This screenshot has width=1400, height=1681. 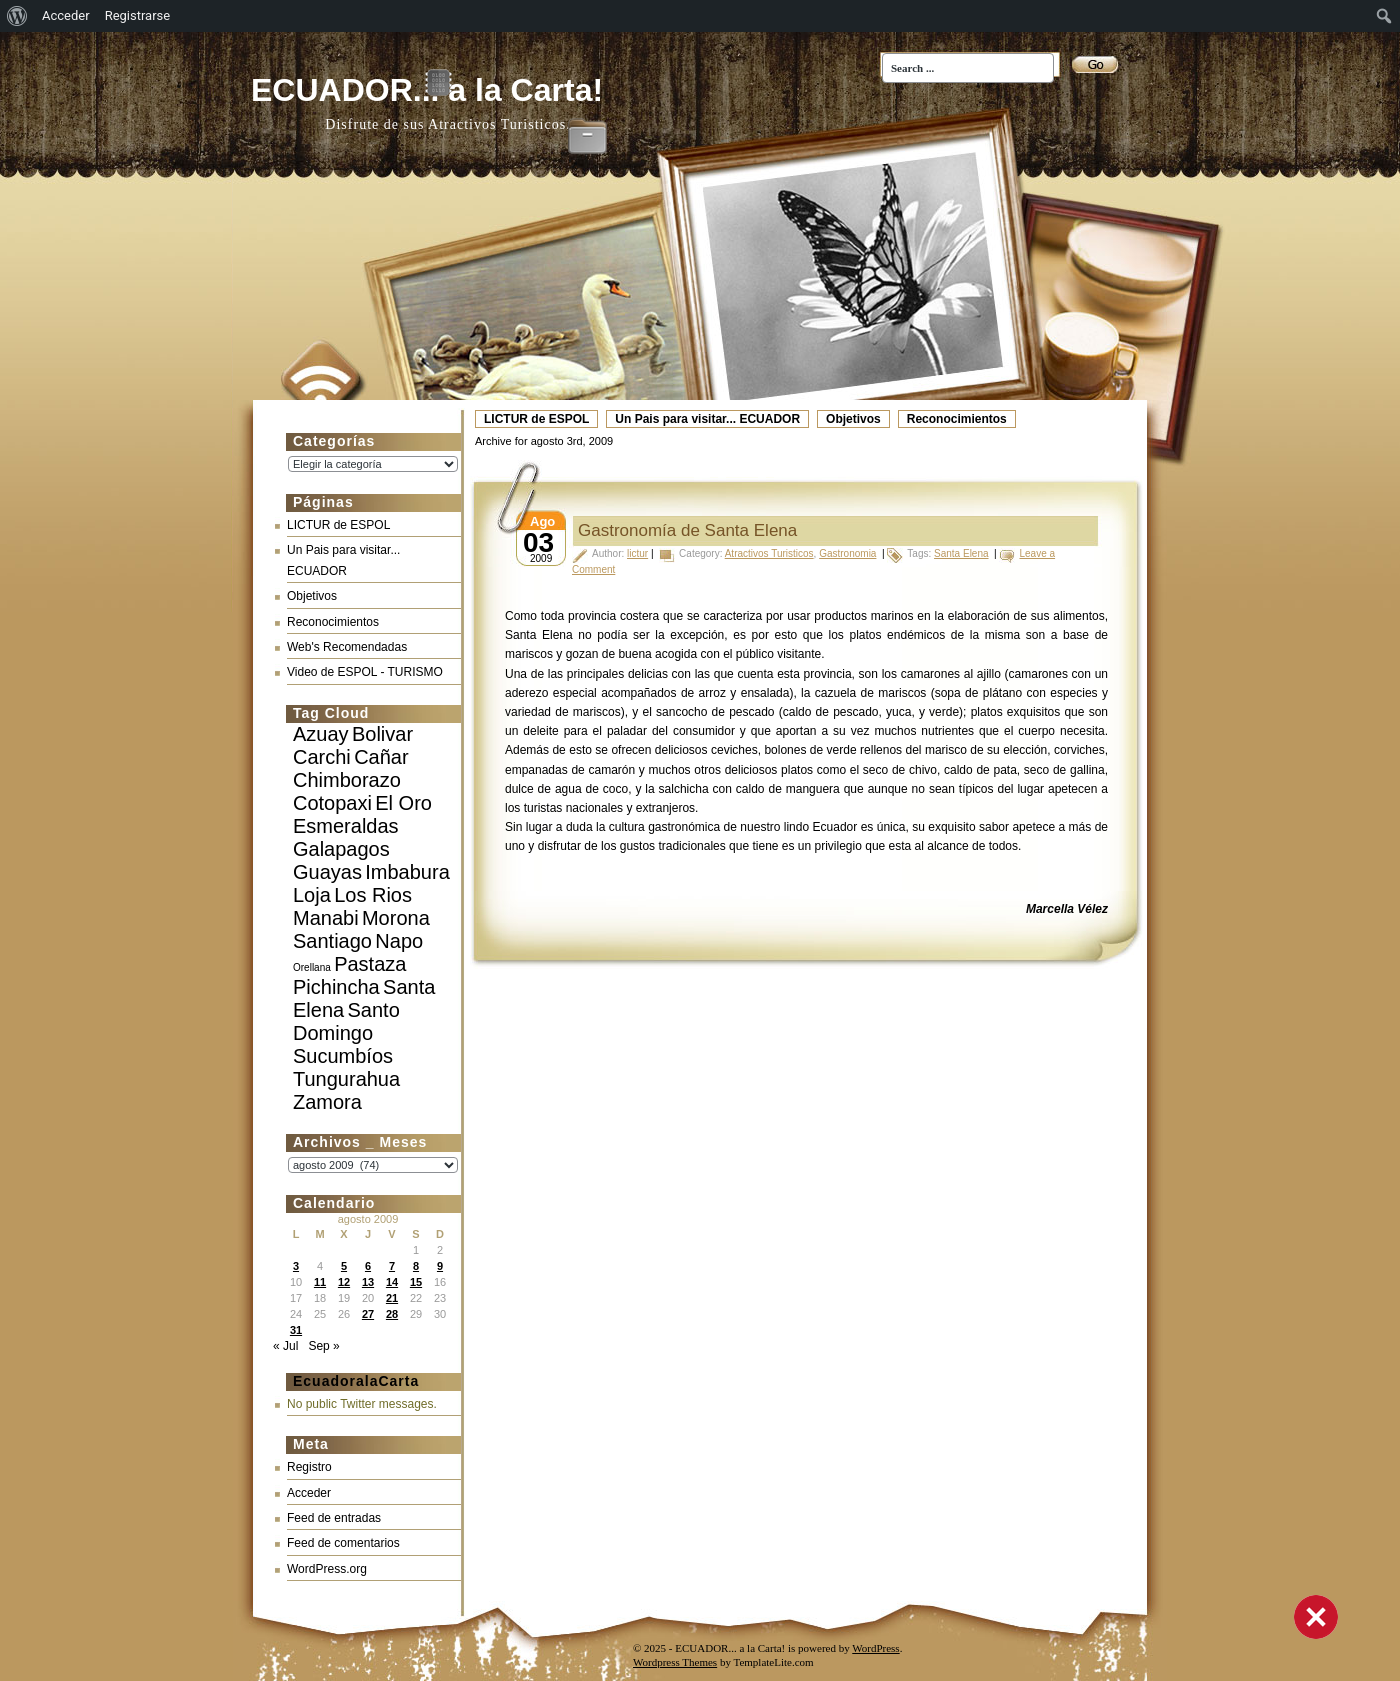 I want to click on open the file manager application, so click(x=587, y=135).